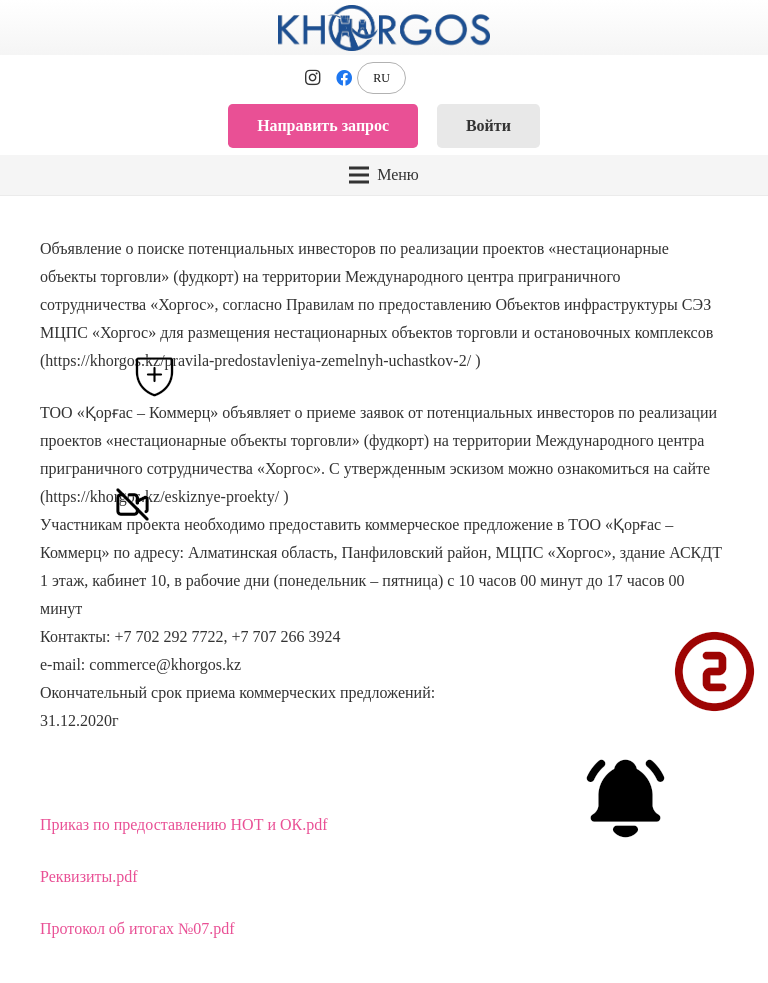 This screenshot has height=983, width=768. I want to click on turn off camera or disable video, so click(132, 504).